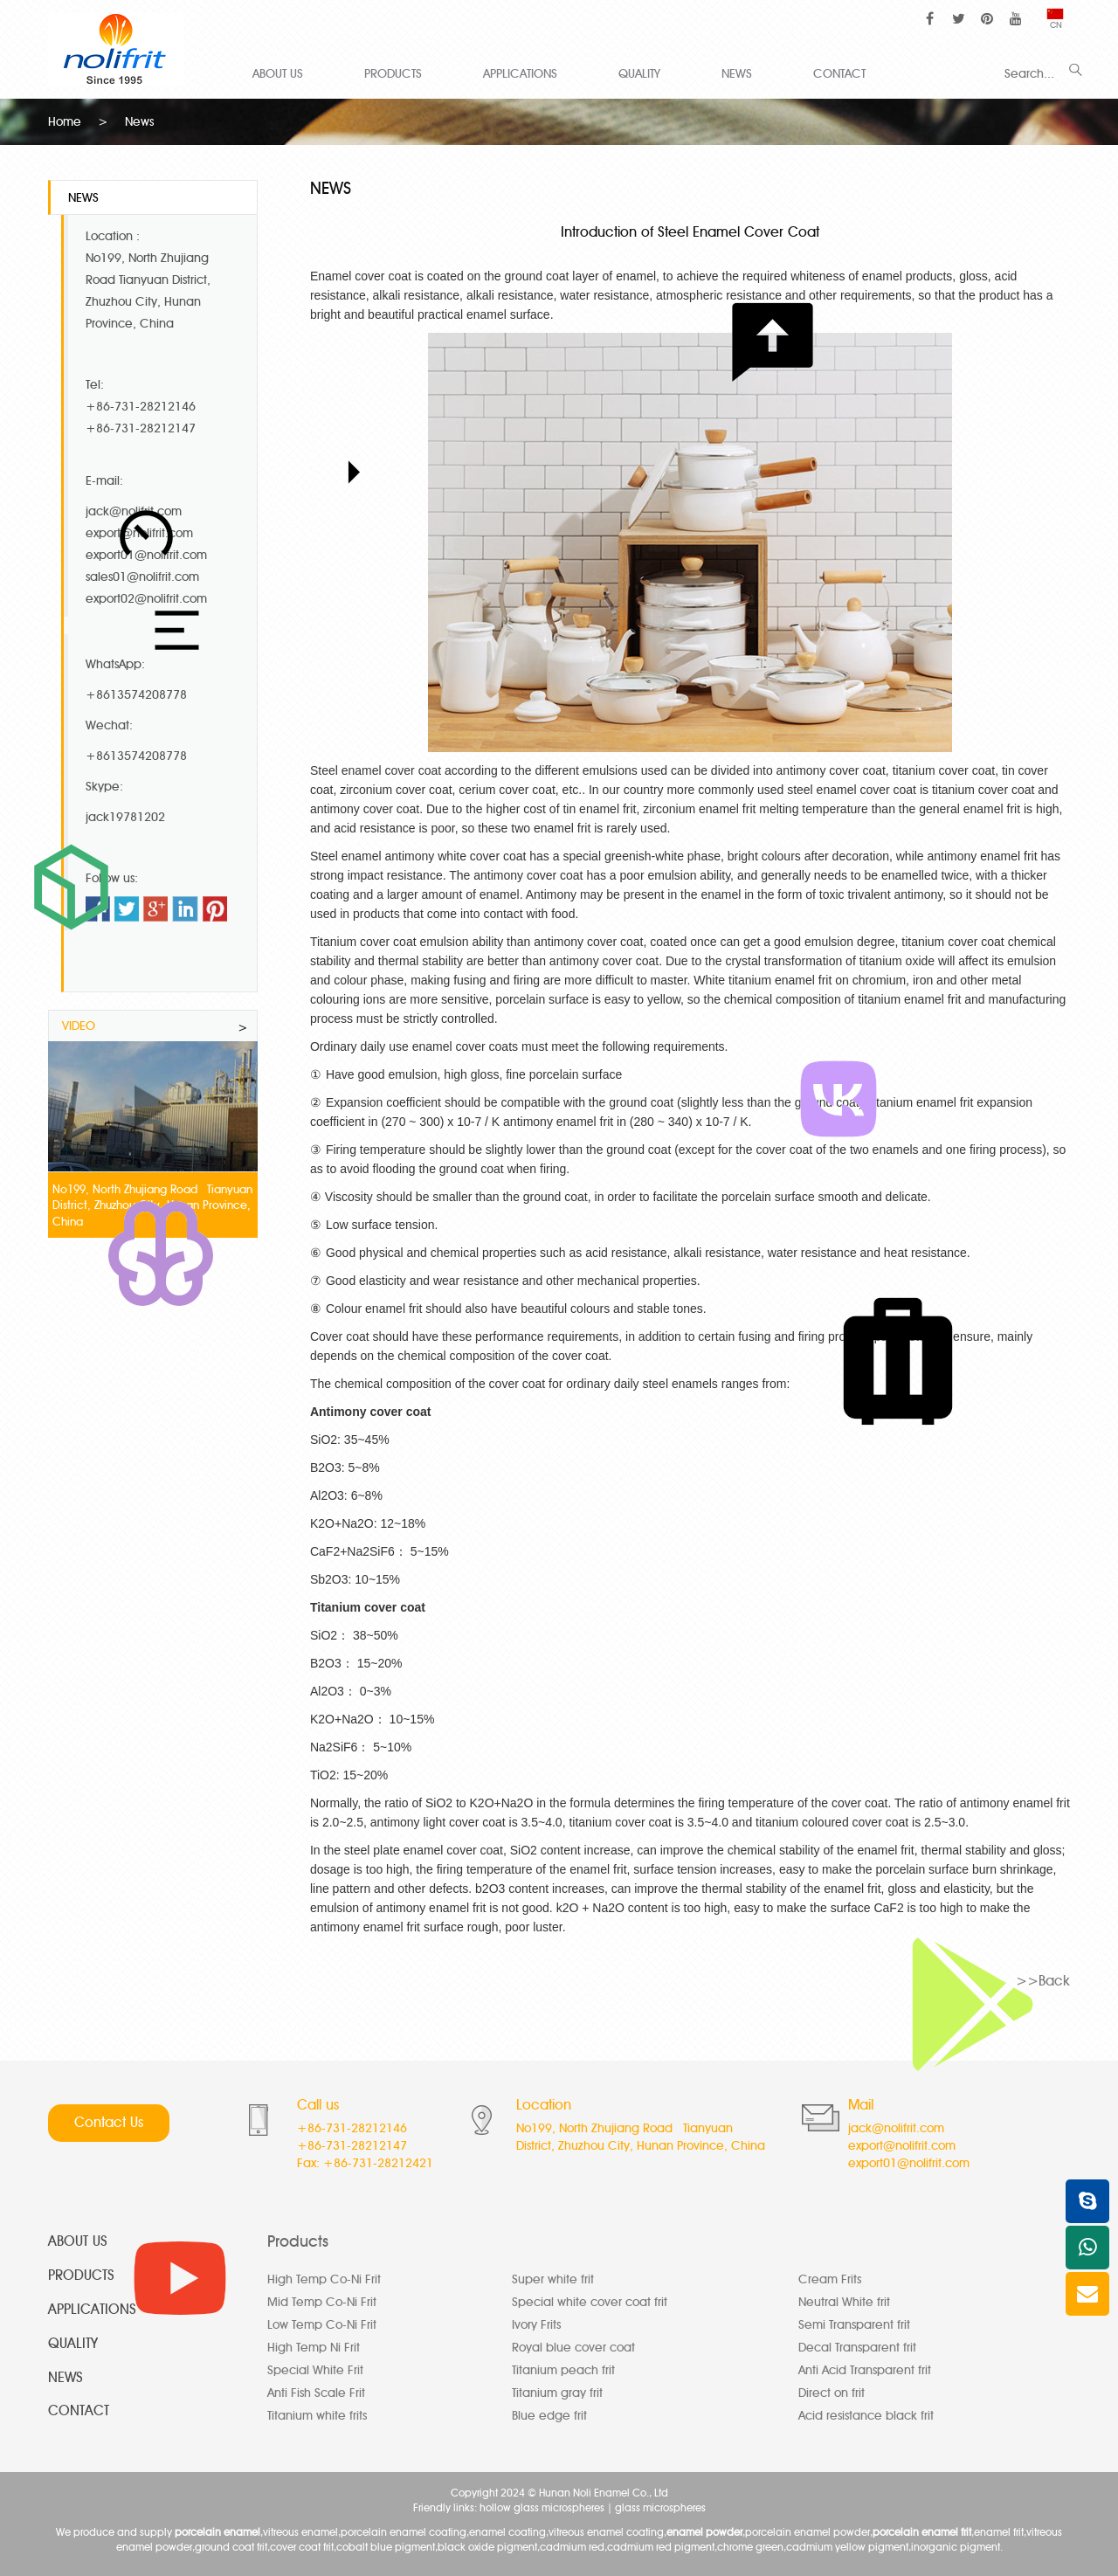 The width and height of the screenshot is (1118, 2576). What do you see at coordinates (898, 1358) in the screenshot?
I see `access travel or trip planning features` at bounding box center [898, 1358].